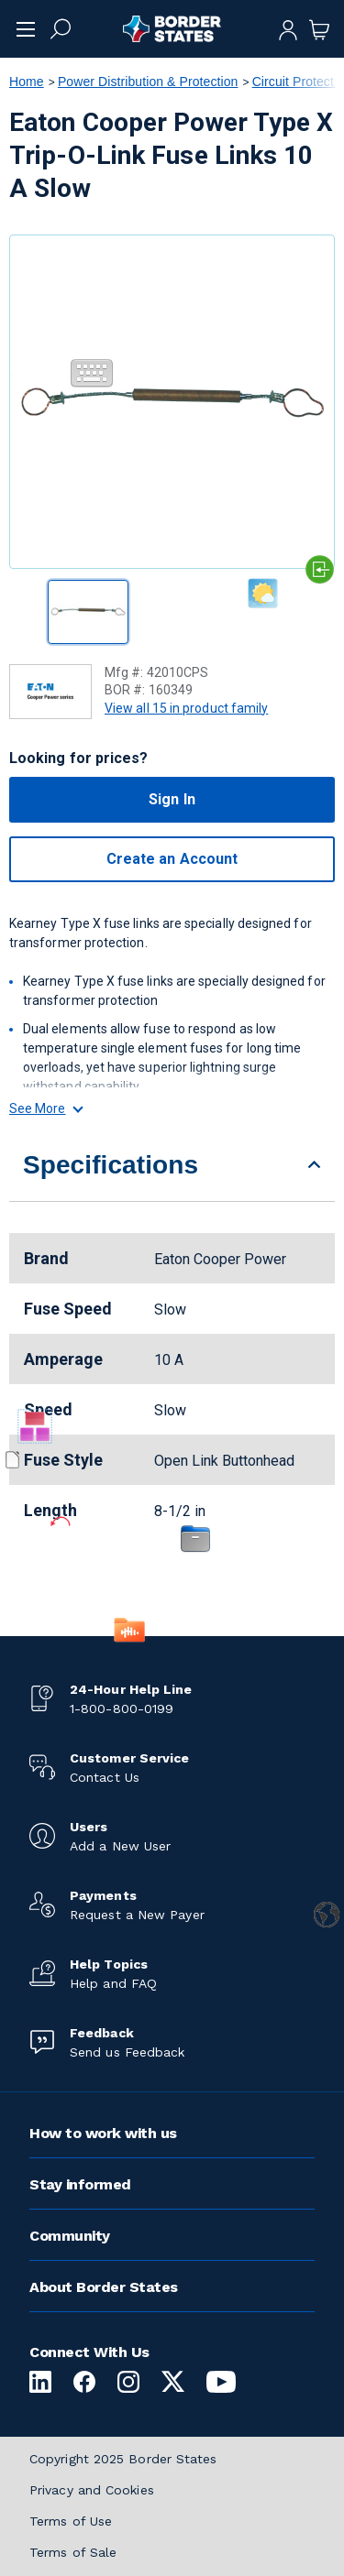 The image size is (344, 2576). What do you see at coordinates (92, 373) in the screenshot?
I see `open keyboard settings` at bounding box center [92, 373].